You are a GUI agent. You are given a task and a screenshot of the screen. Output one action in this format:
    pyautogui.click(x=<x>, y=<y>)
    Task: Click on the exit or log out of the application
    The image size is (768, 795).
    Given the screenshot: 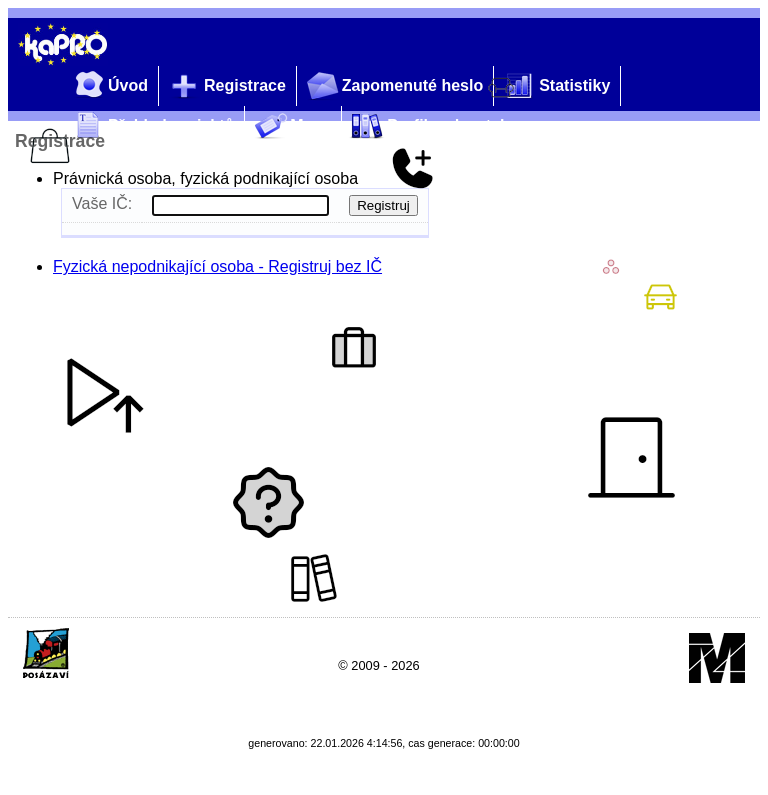 What is the action you would take?
    pyautogui.click(x=631, y=457)
    